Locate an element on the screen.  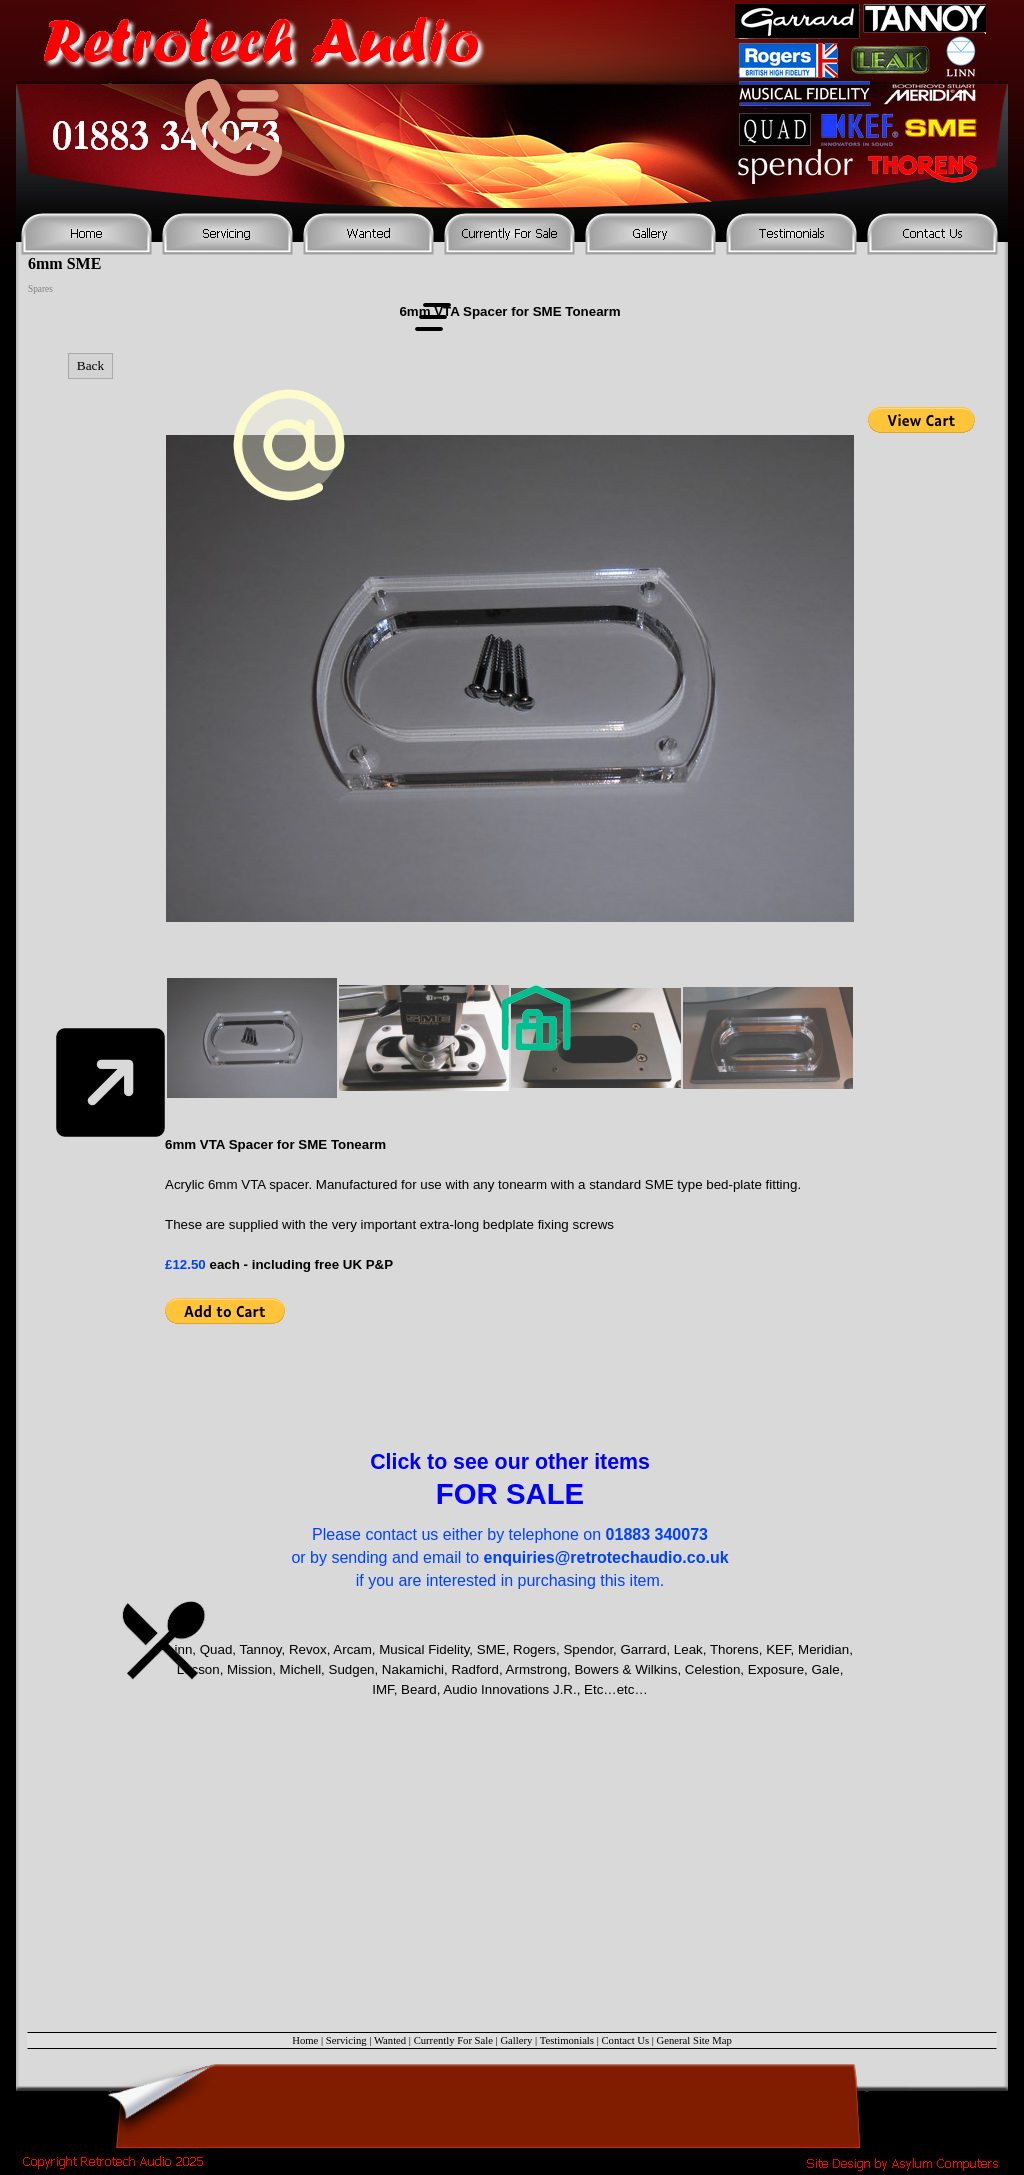
mention a user in a post or comment is located at coordinates (289, 445).